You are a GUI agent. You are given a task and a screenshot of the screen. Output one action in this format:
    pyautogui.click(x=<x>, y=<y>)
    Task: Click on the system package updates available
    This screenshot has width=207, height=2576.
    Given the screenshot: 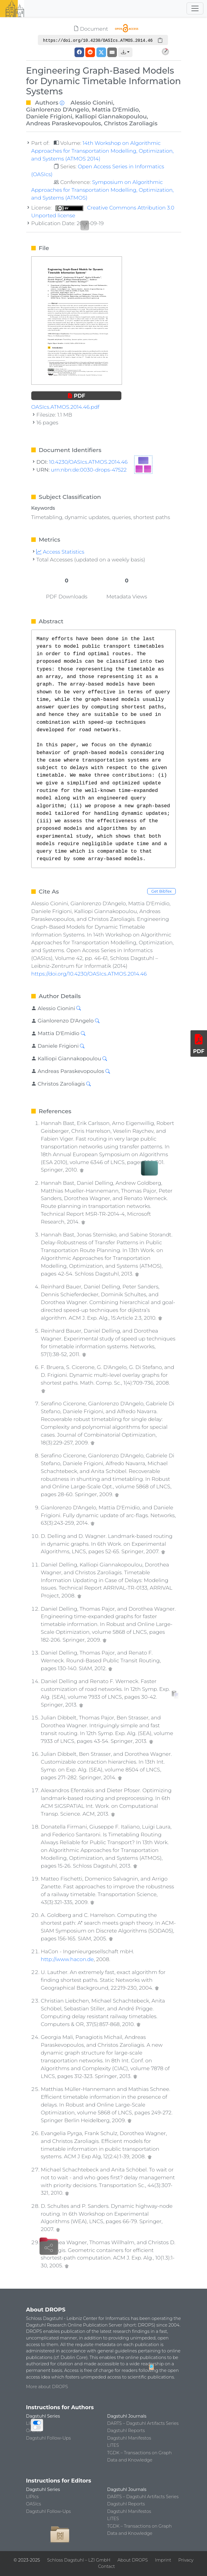 What is the action you would take?
    pyautogui.click(x=151, y=2367)
    